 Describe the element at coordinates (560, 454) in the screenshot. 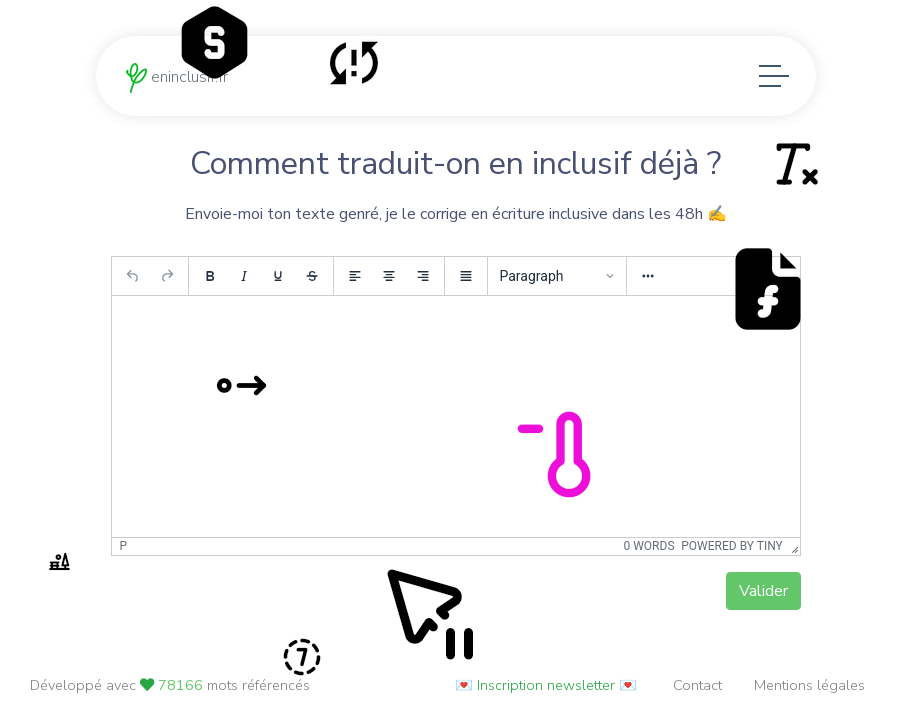

I see `decrease temperature setting` at that location.